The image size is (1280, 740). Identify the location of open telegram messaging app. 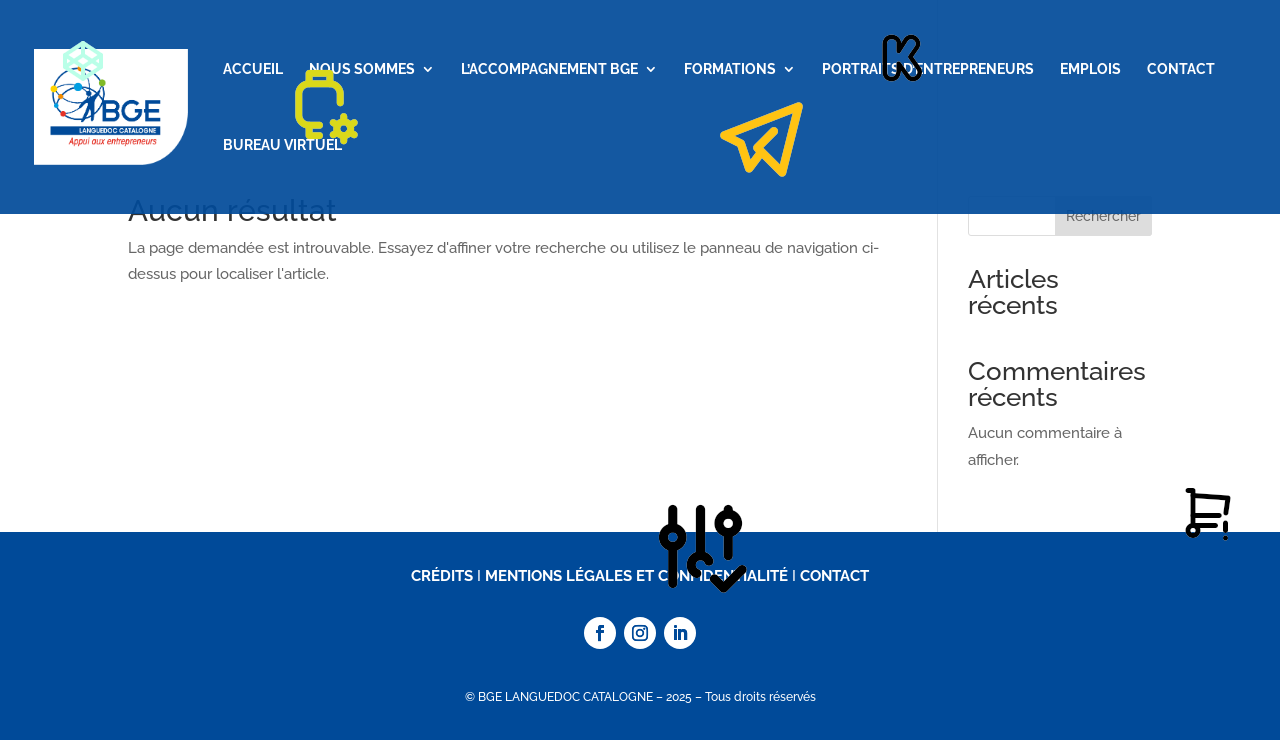
(761, 139).